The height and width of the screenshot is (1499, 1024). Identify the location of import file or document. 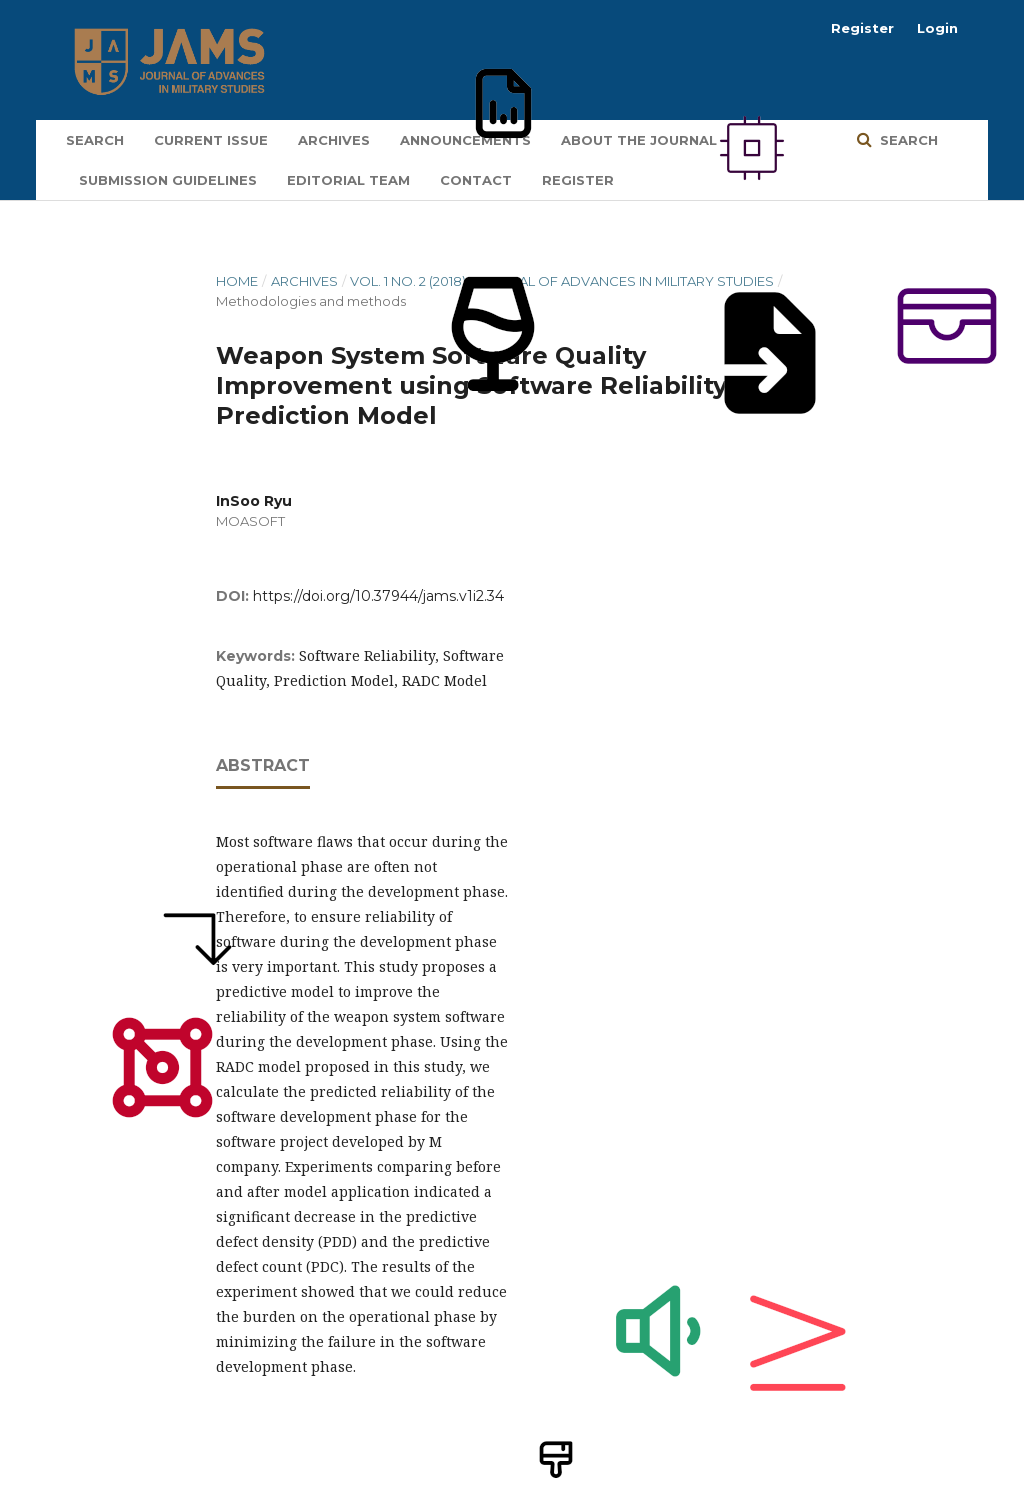
(770, 353).